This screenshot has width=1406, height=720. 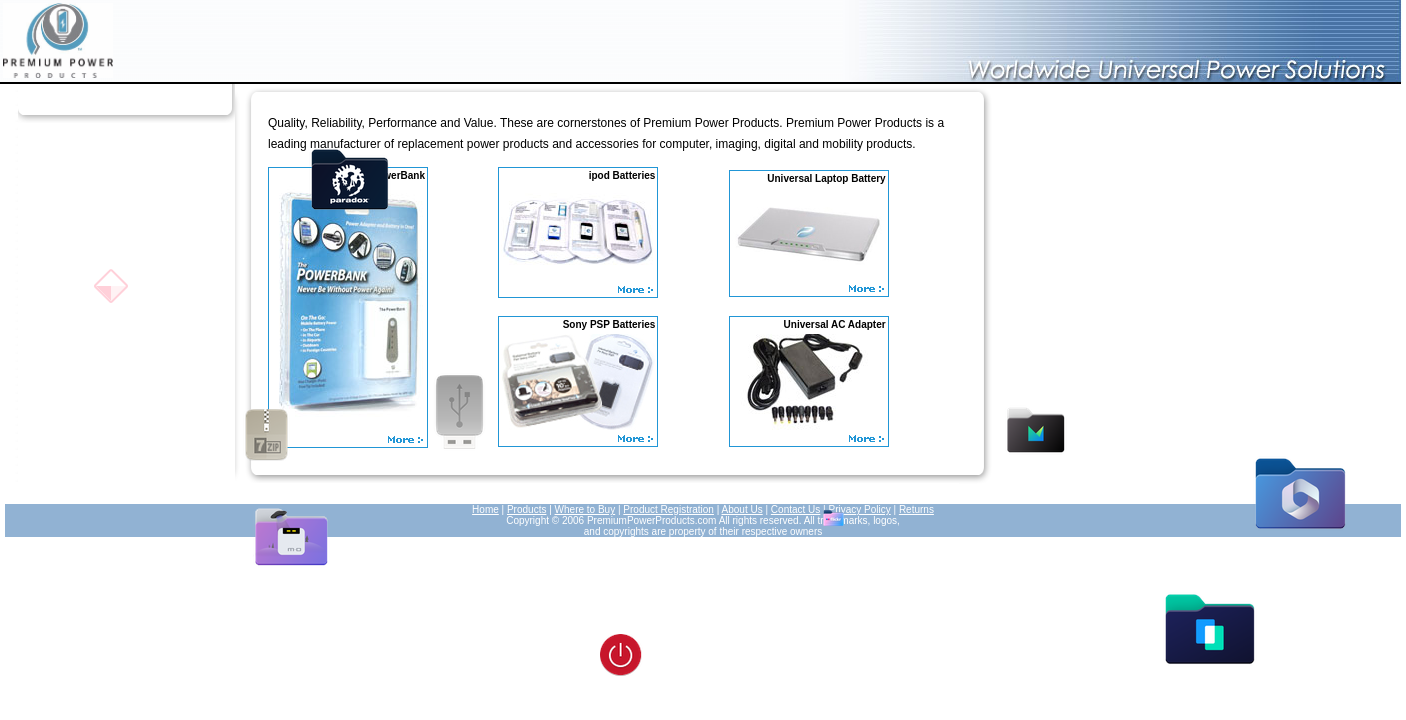 I want to click on open fragments torrent client, so click(x=111, y=286).